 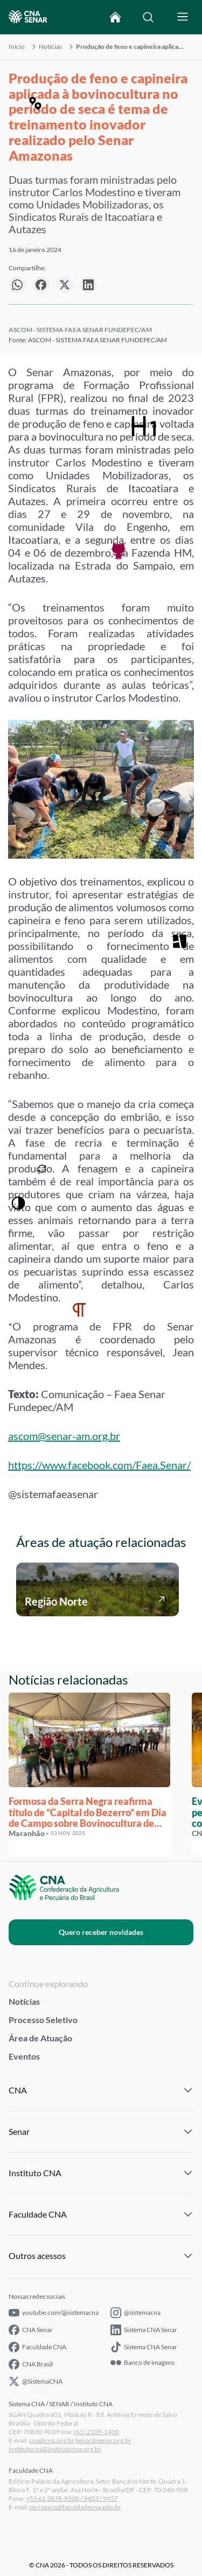 I want to click on format text as heading level 1, so click(x=144, y=426).